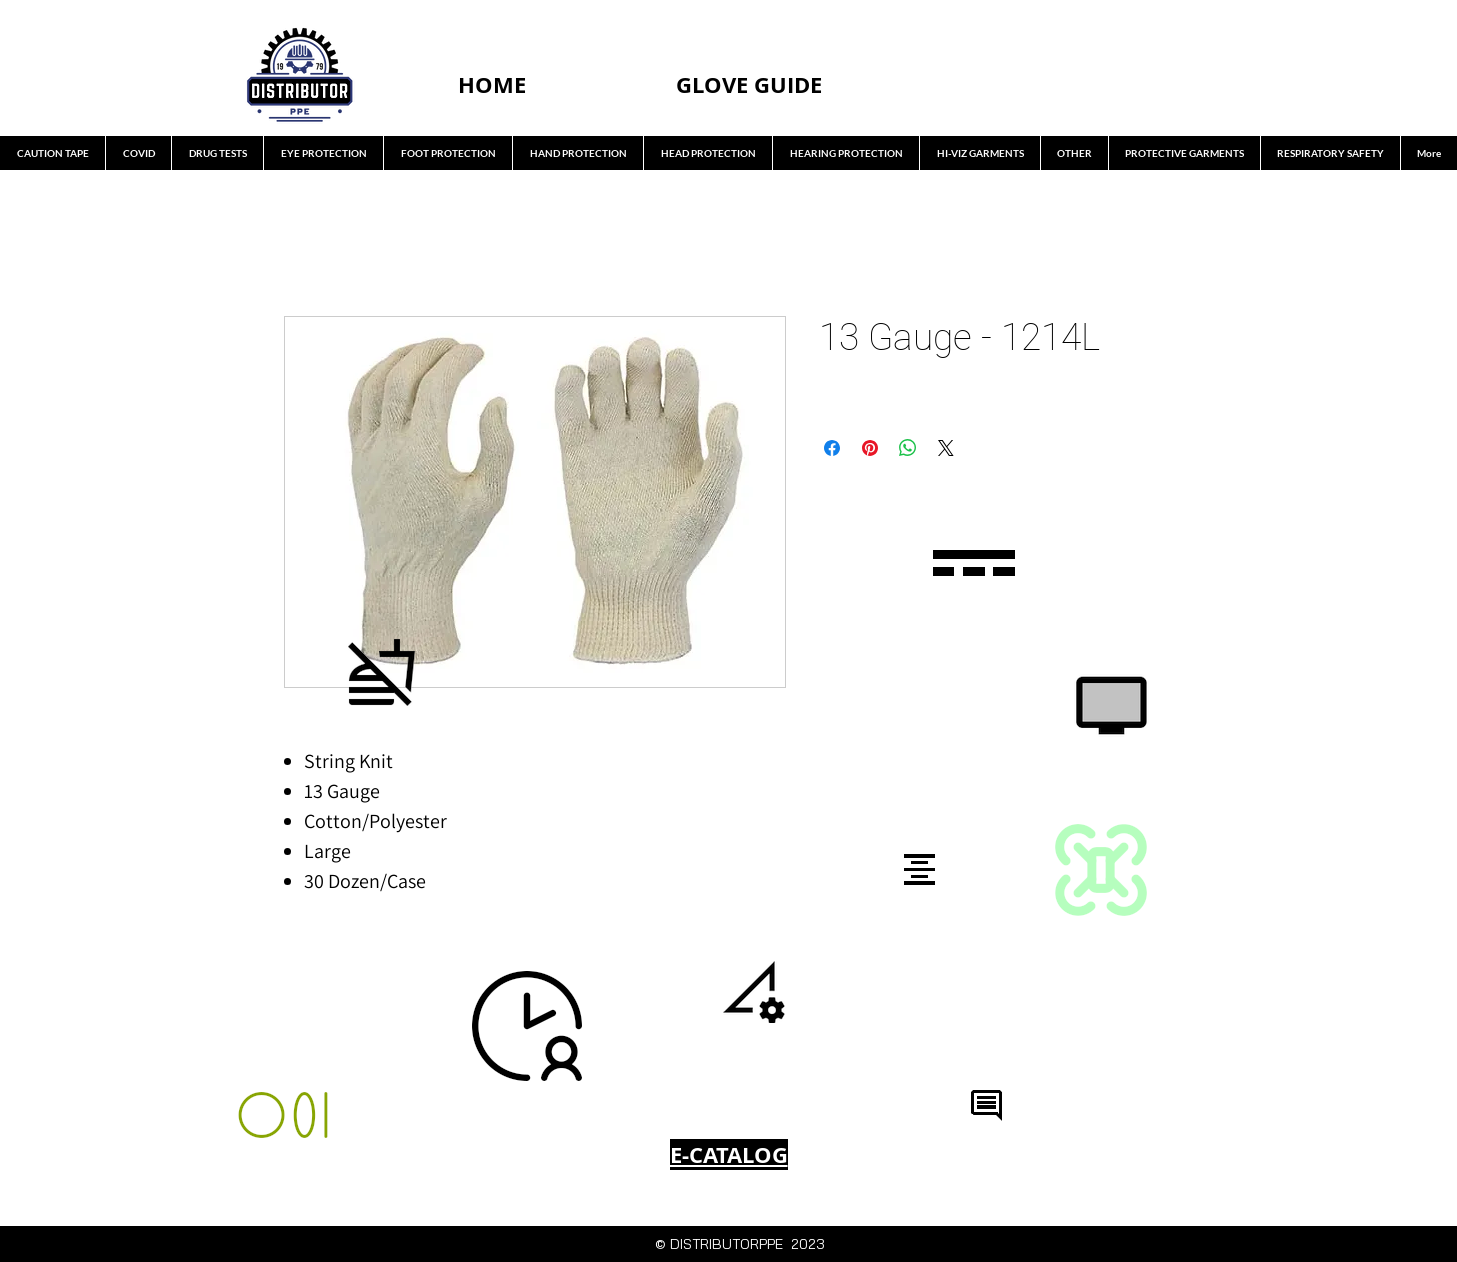 This screenshot has height=1262, width=1457. Describe the element at coordinates (919, 869) in the screenshot. I see `center align text` at that location.